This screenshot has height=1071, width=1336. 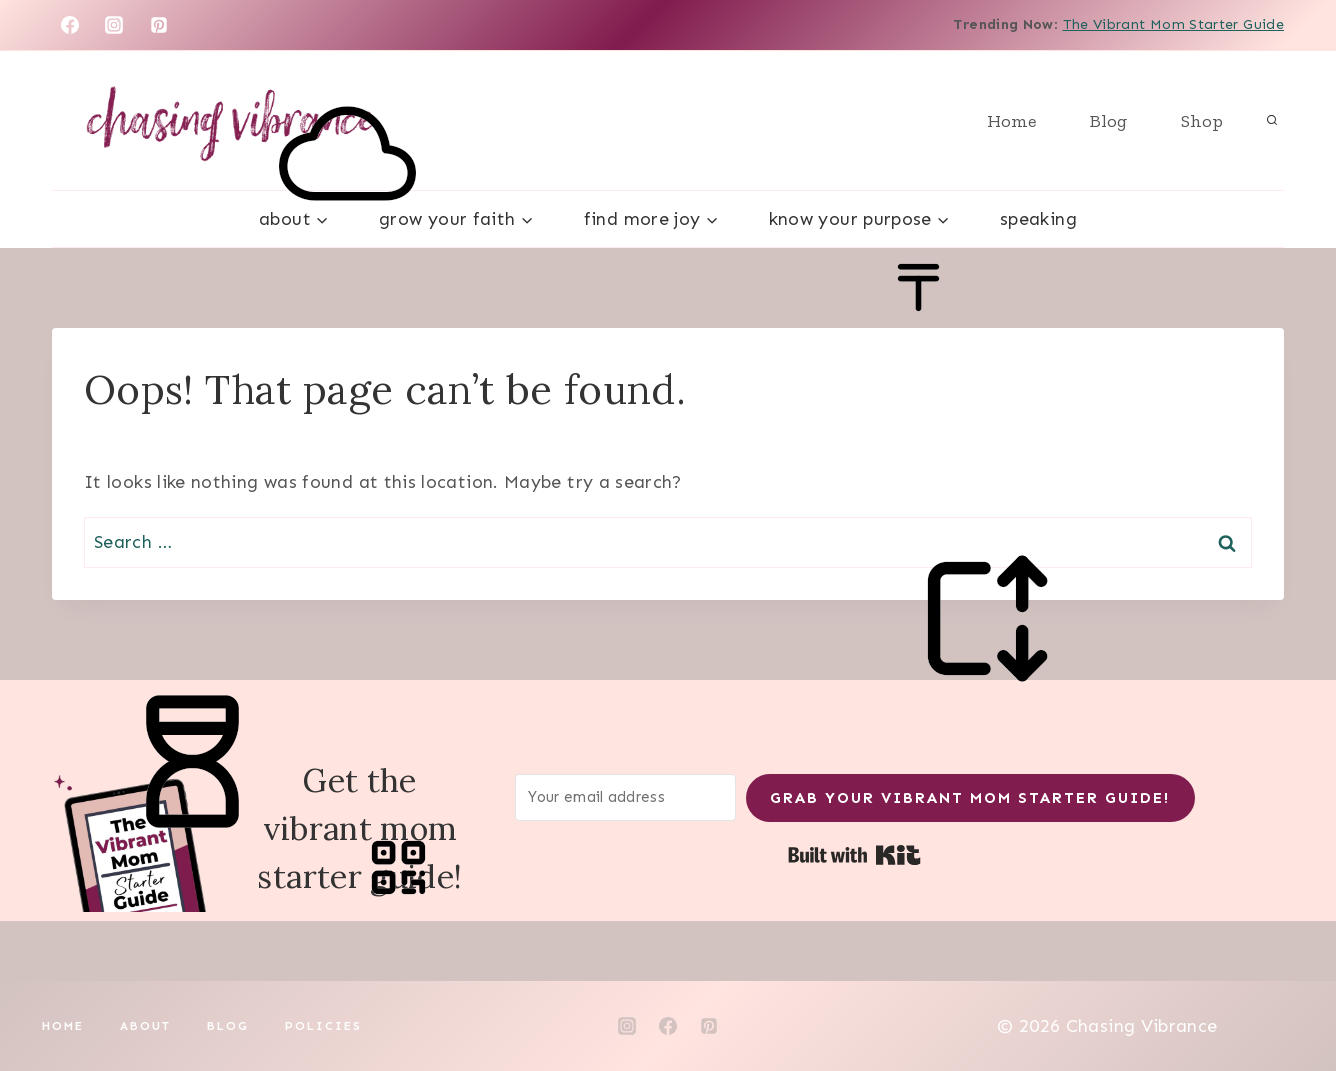 I want to click on indicates kazakhstani tenge currency, so click(x=918, y=287).